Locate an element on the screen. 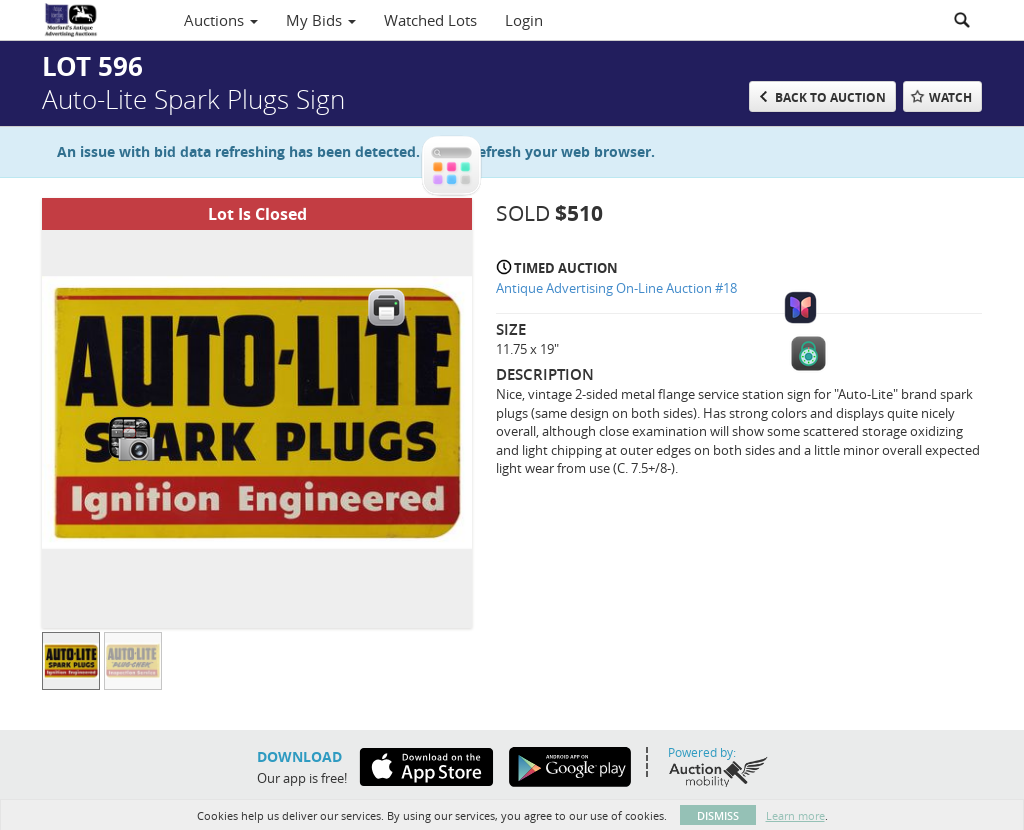  open Image Capture to import photos from connected devices is located at coordinates (129, 437).